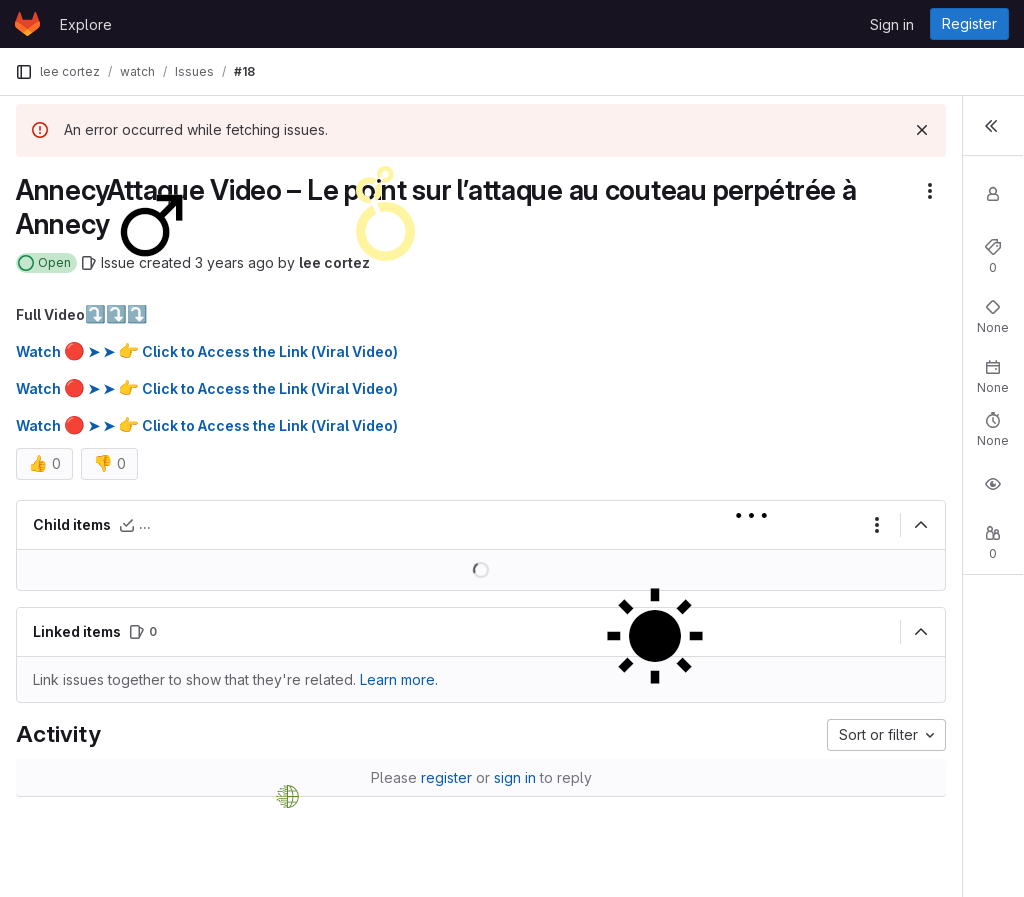  Describe the element at coordinates (655, 636) in the screenshot. I see `switch to light mode` at that location.